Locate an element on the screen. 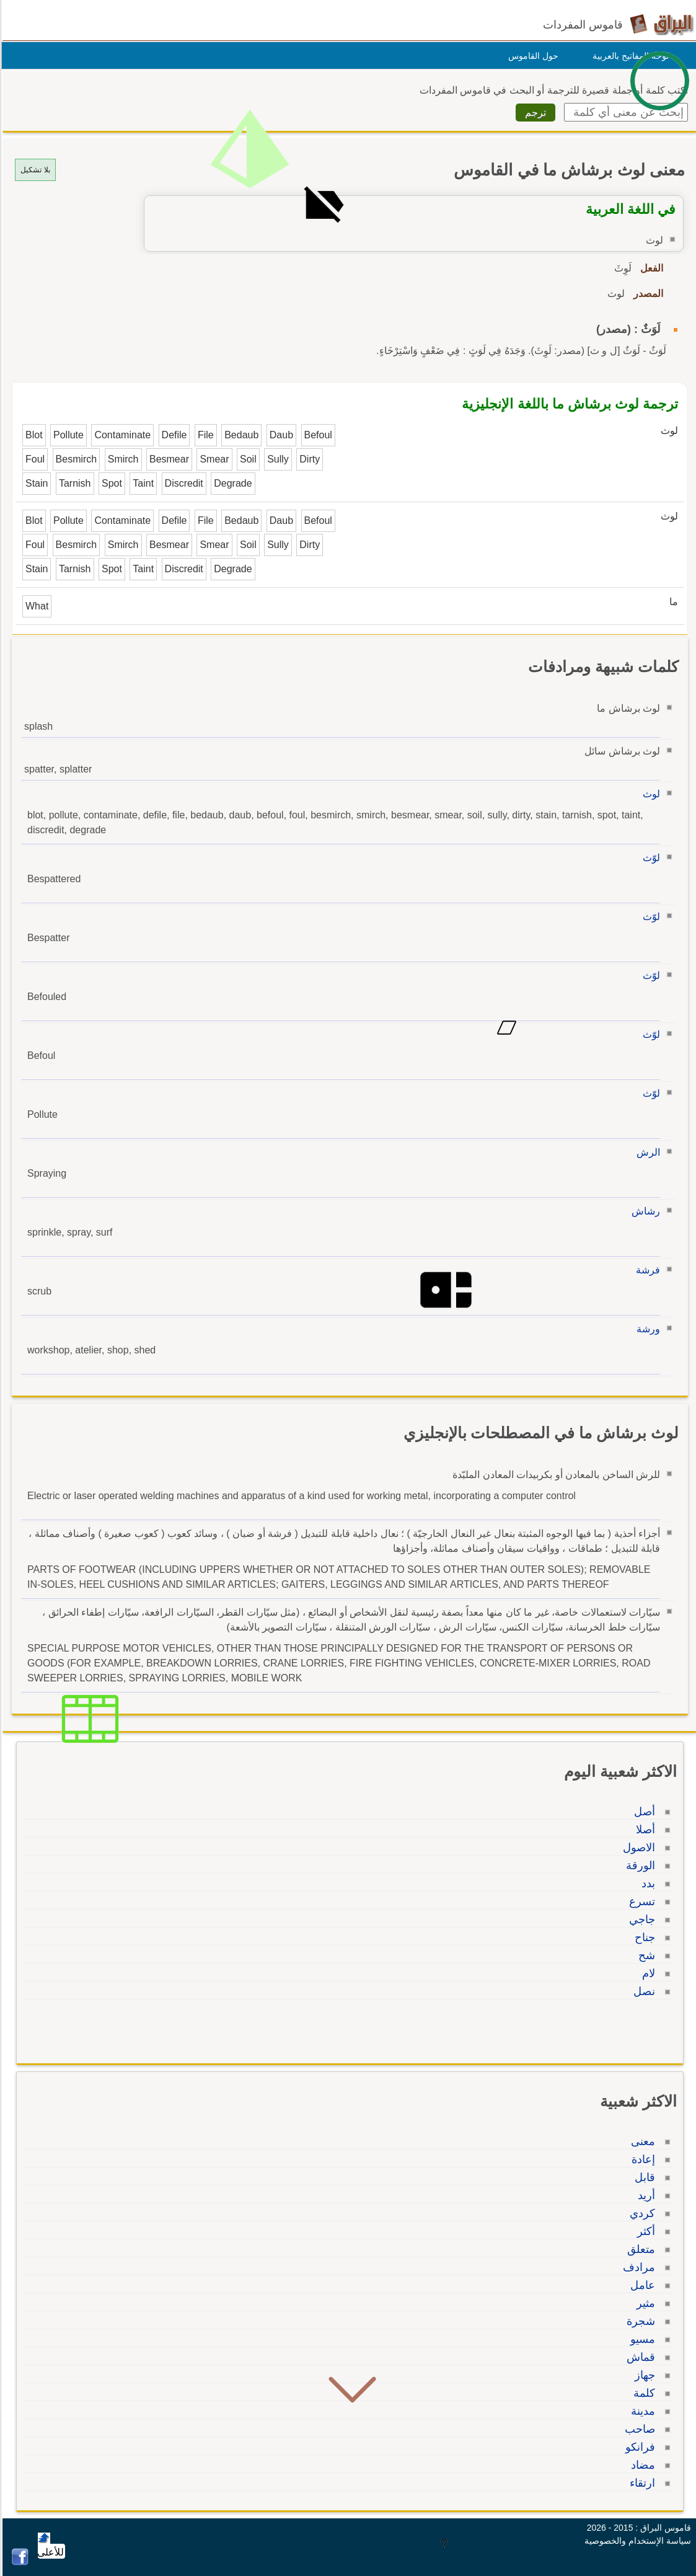 This screenshot has height=2576, width=696. view video or film content is located at coordinates (90, 1719).